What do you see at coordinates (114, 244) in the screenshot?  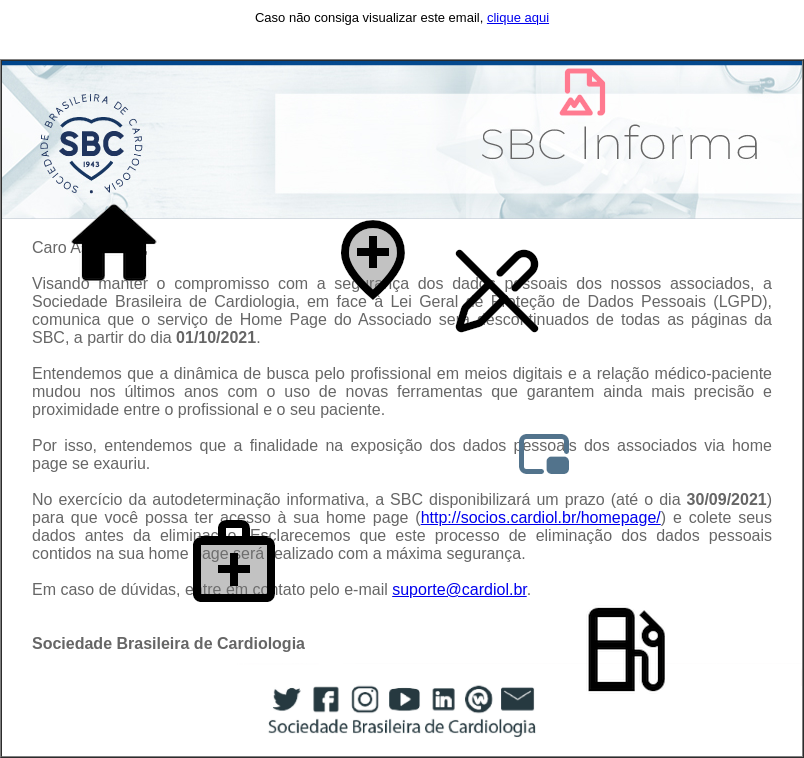 I see `navigate to the home screen` at bounding box center [114, 244].